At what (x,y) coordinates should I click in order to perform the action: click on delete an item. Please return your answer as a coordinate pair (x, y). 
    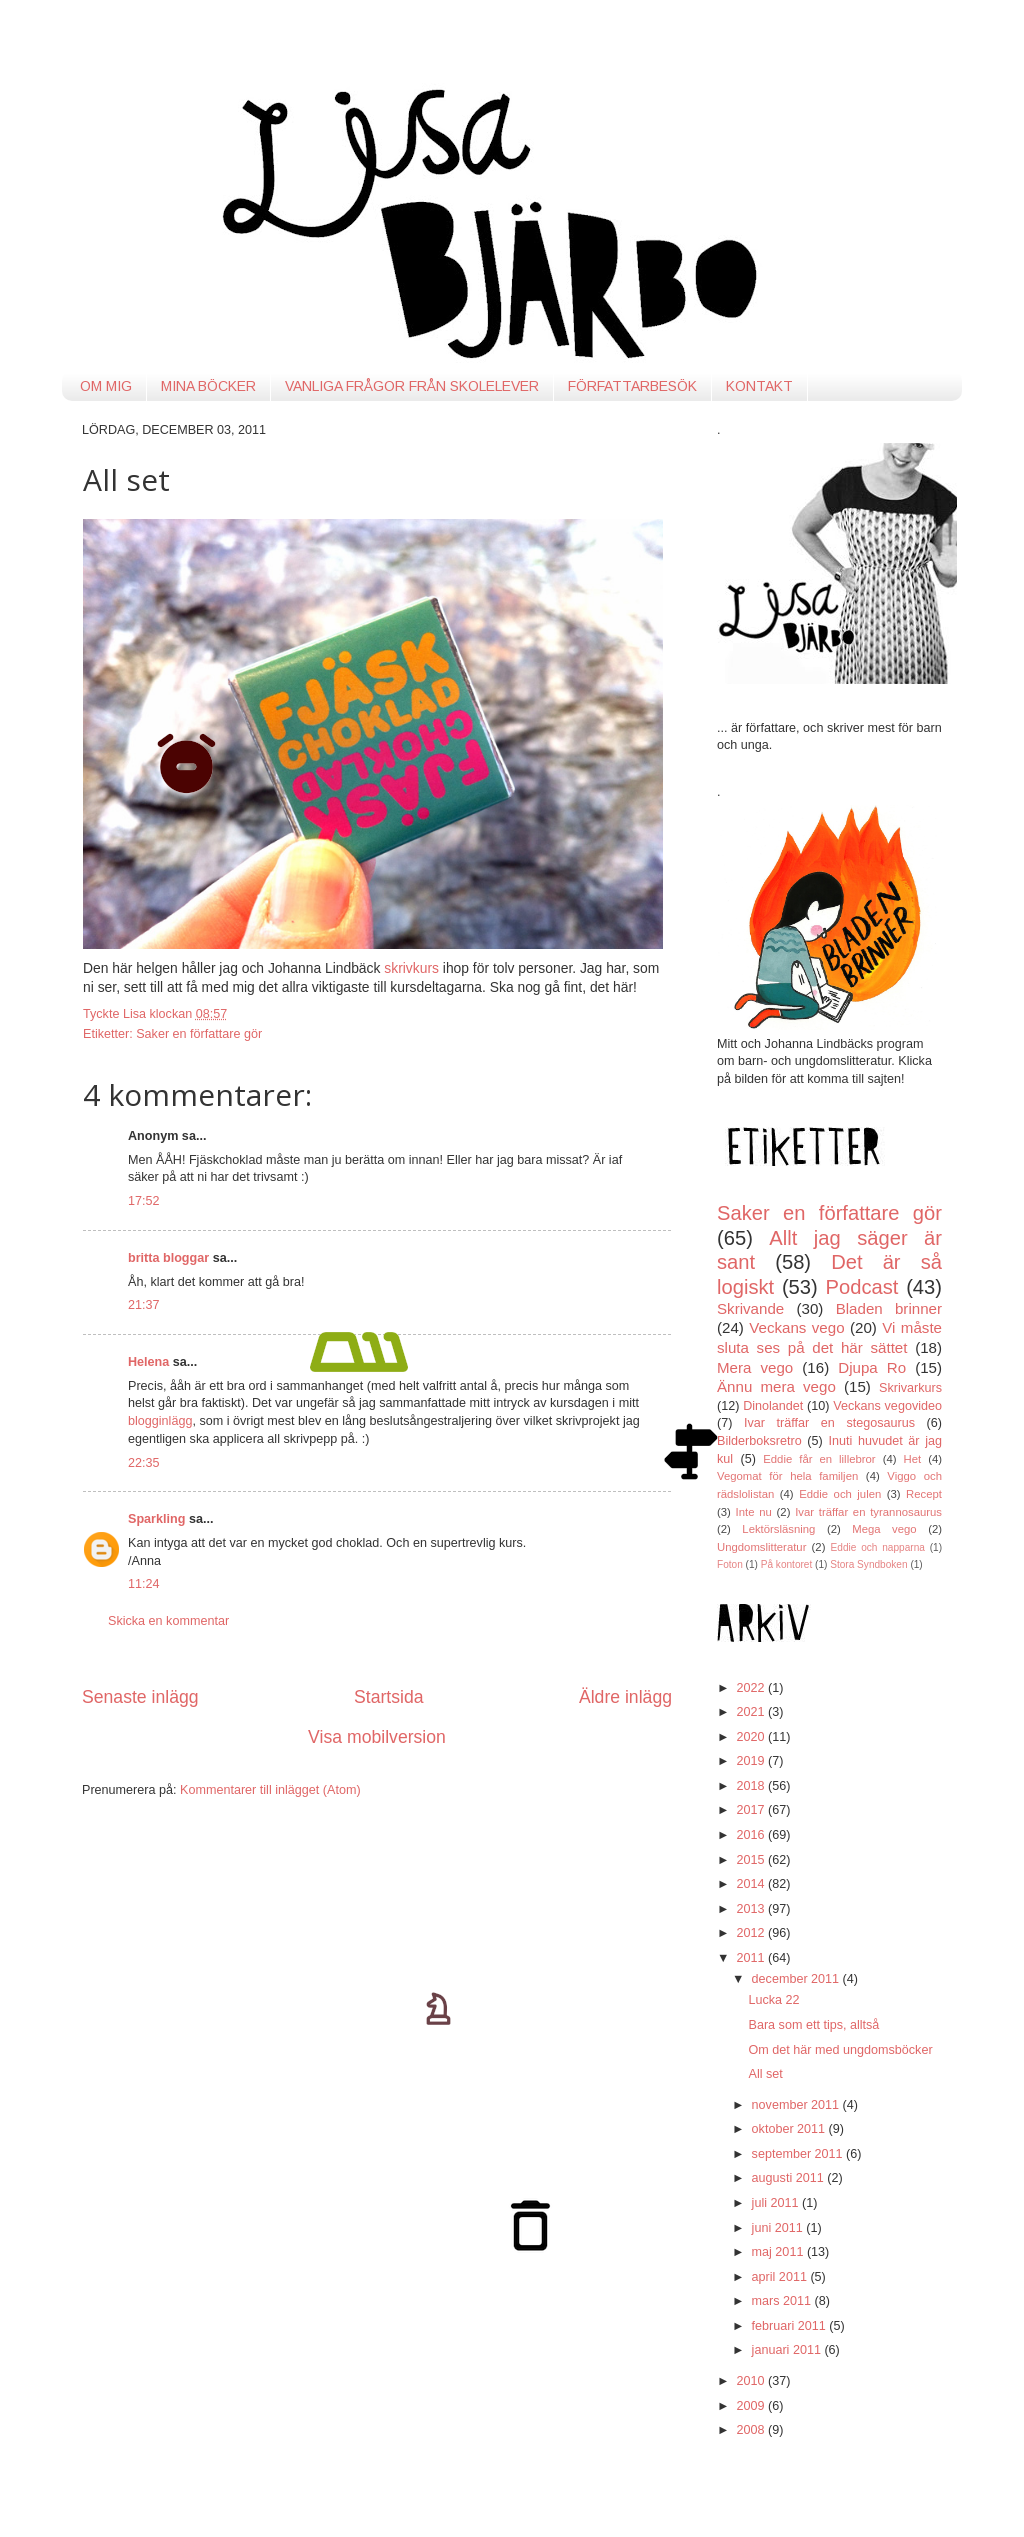
    Looking at the image, I should click on (530, 2225).